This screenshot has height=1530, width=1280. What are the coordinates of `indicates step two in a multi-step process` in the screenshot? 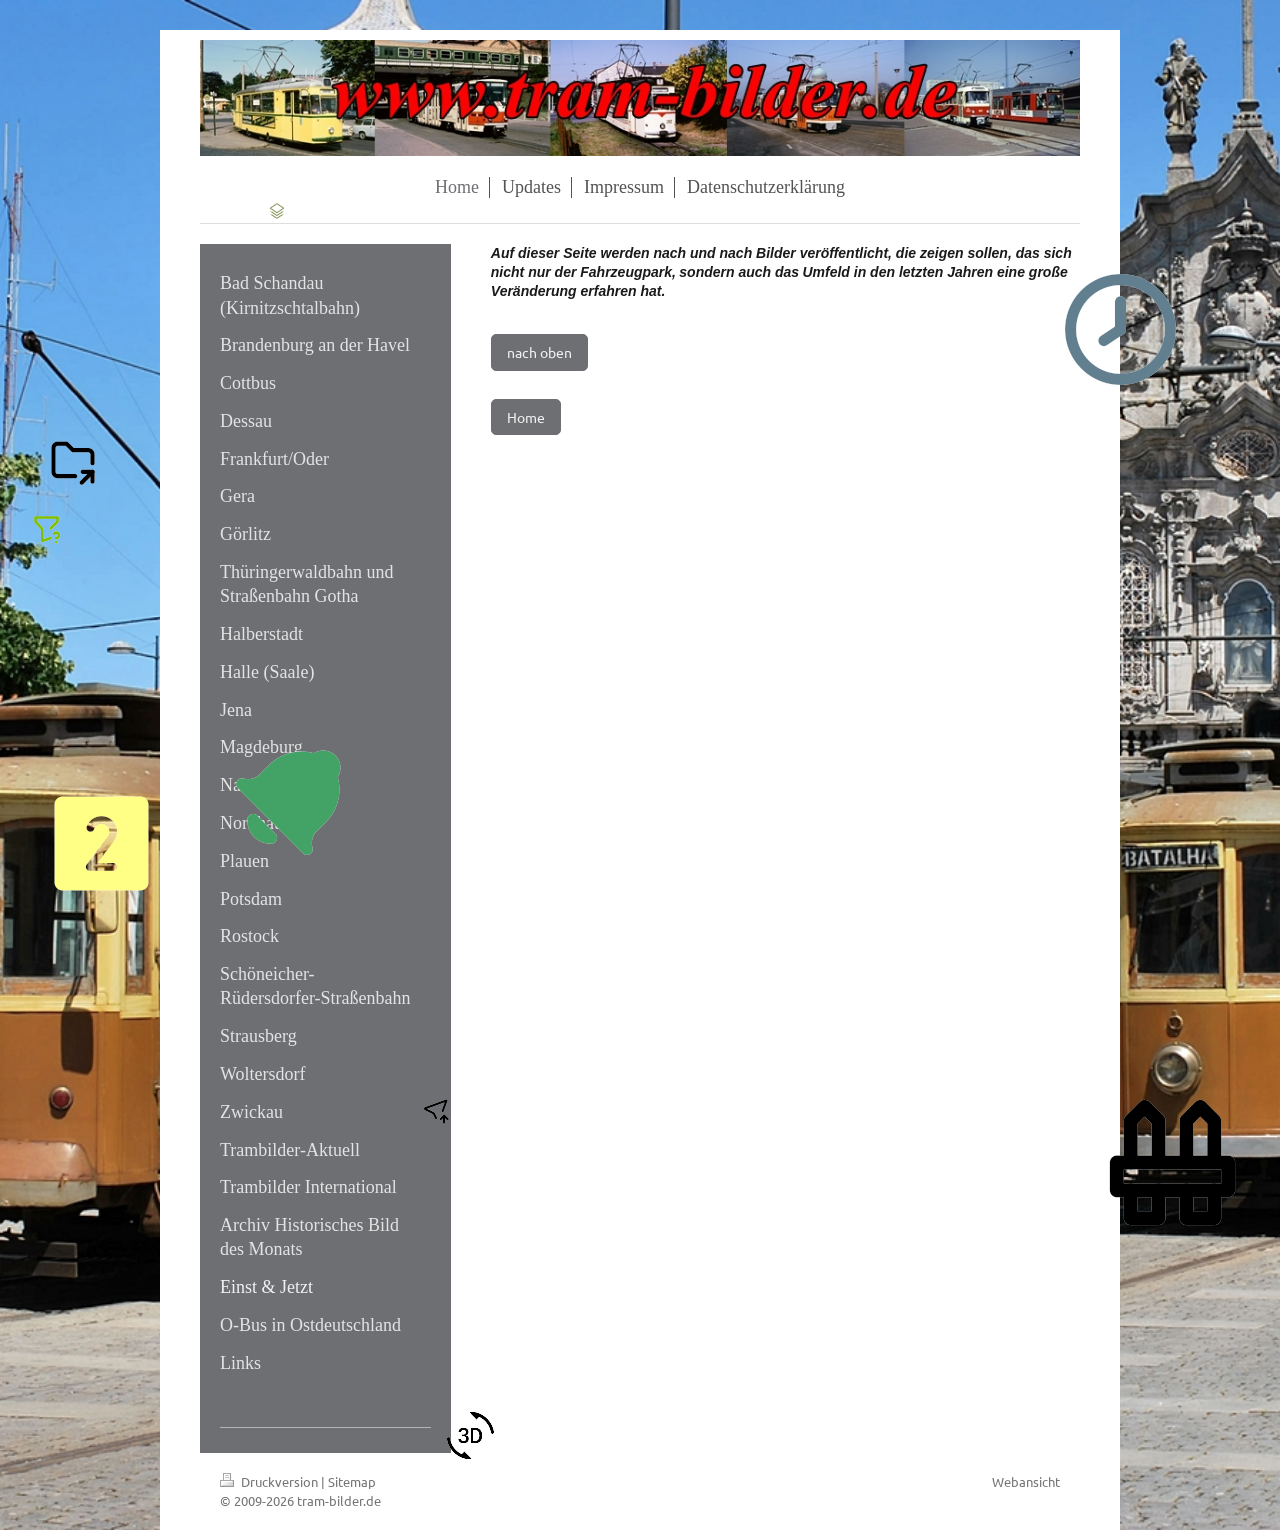 It's located at (101, 843).